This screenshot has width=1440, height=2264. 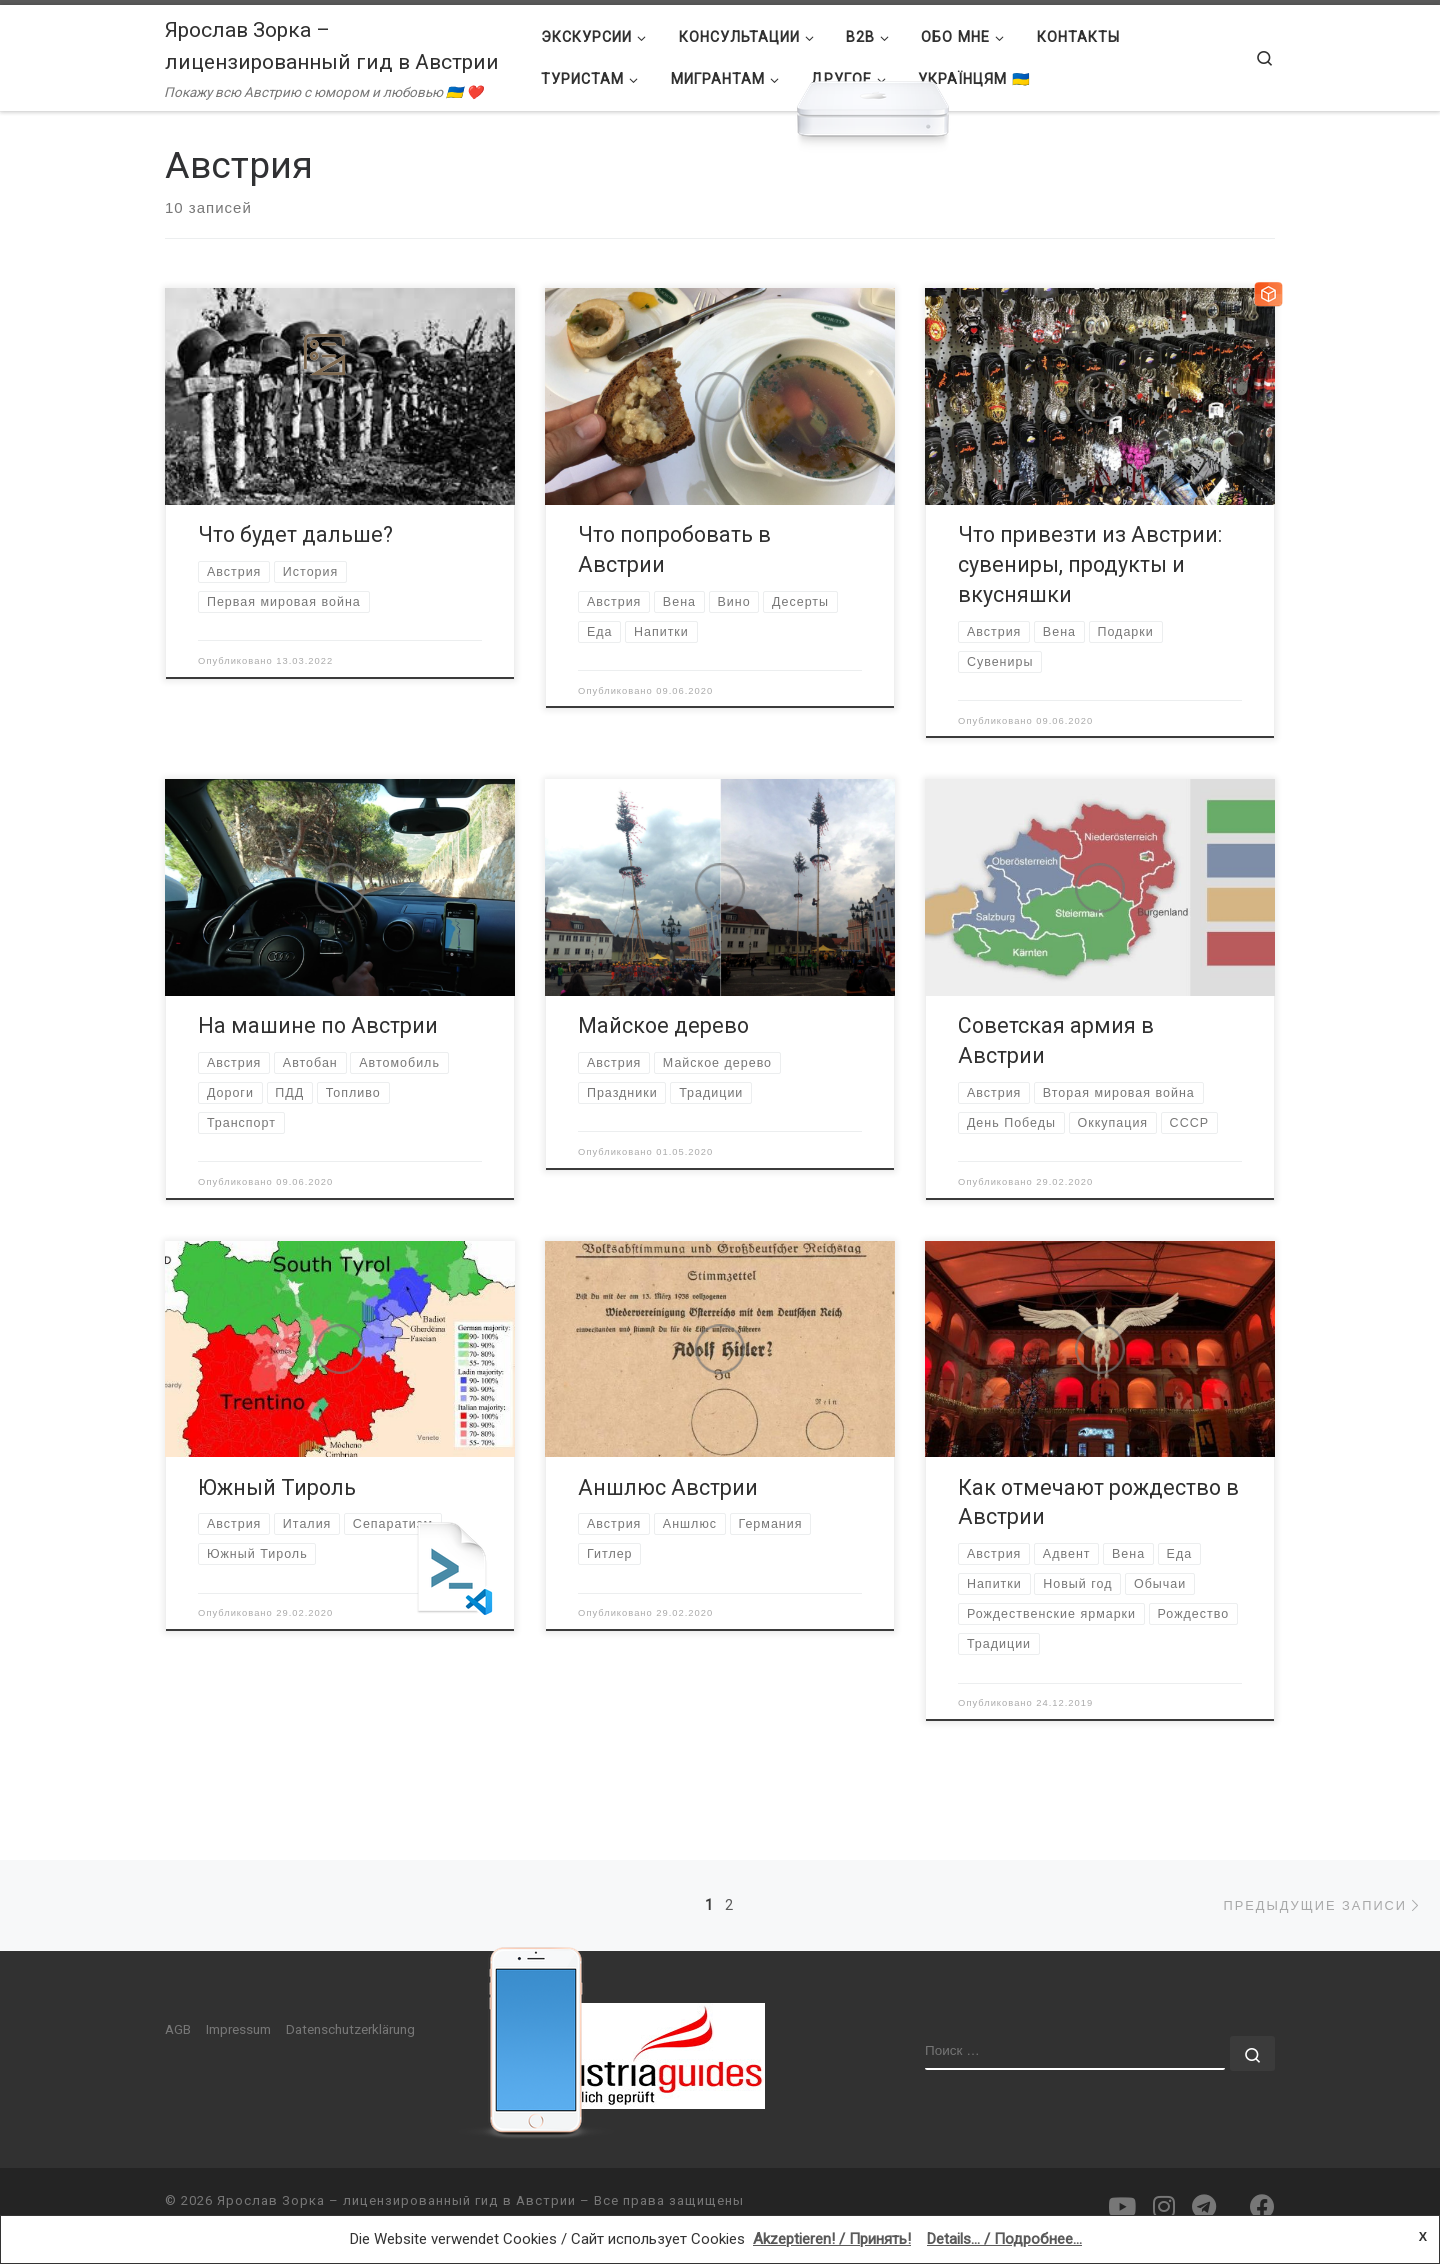 I want to click on indicates a connected iPhone device, so click(x=536, y=2043).